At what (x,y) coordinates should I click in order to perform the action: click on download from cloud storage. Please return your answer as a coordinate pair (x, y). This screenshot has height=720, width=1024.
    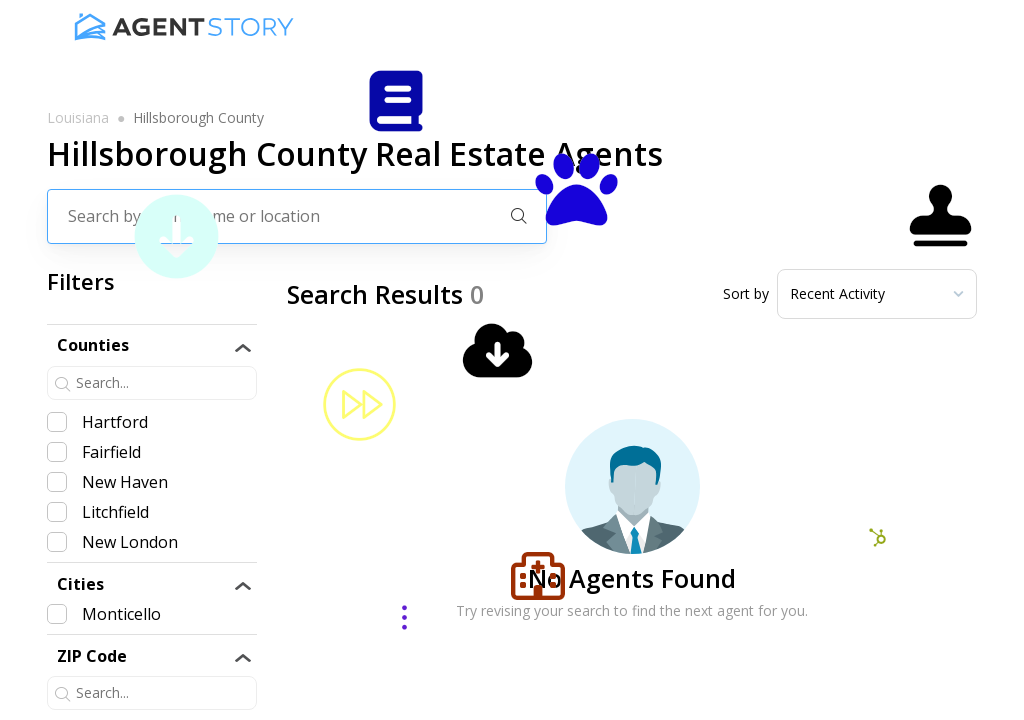
    Looking at the image, I should click on (497, 350).